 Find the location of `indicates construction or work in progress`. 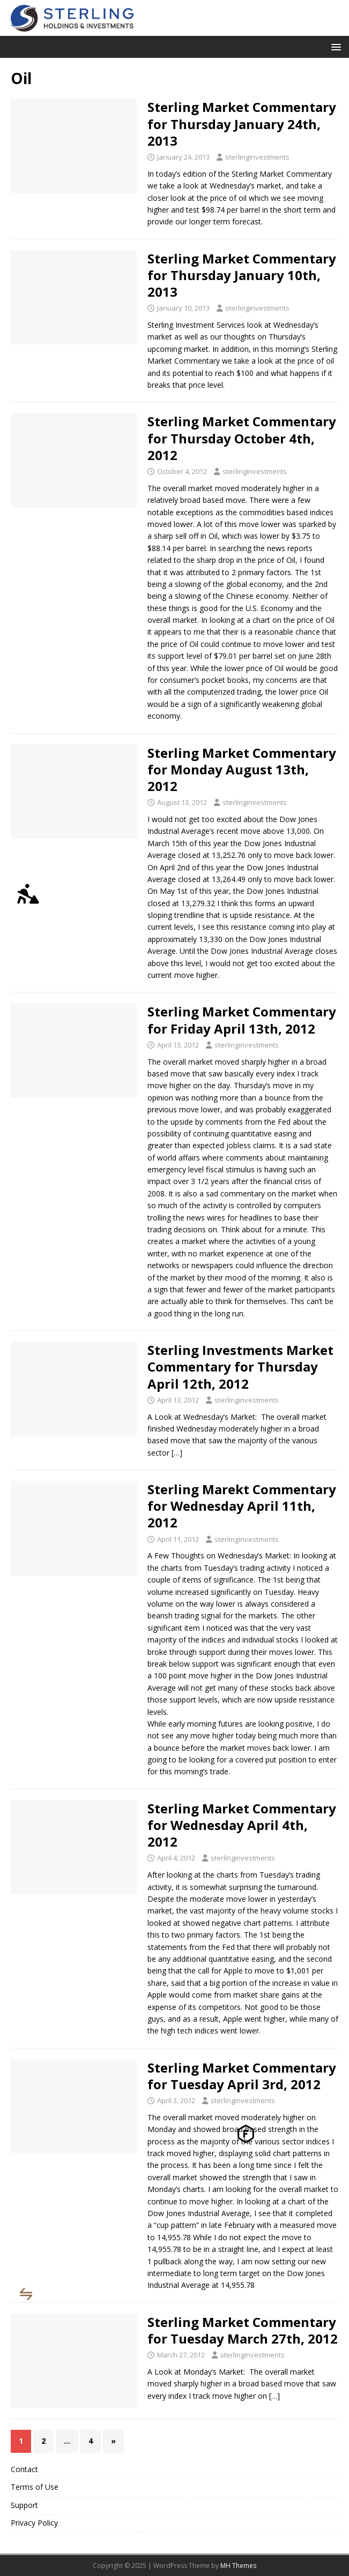

indicates construction or work in progress is located at coordinates (28, 894).